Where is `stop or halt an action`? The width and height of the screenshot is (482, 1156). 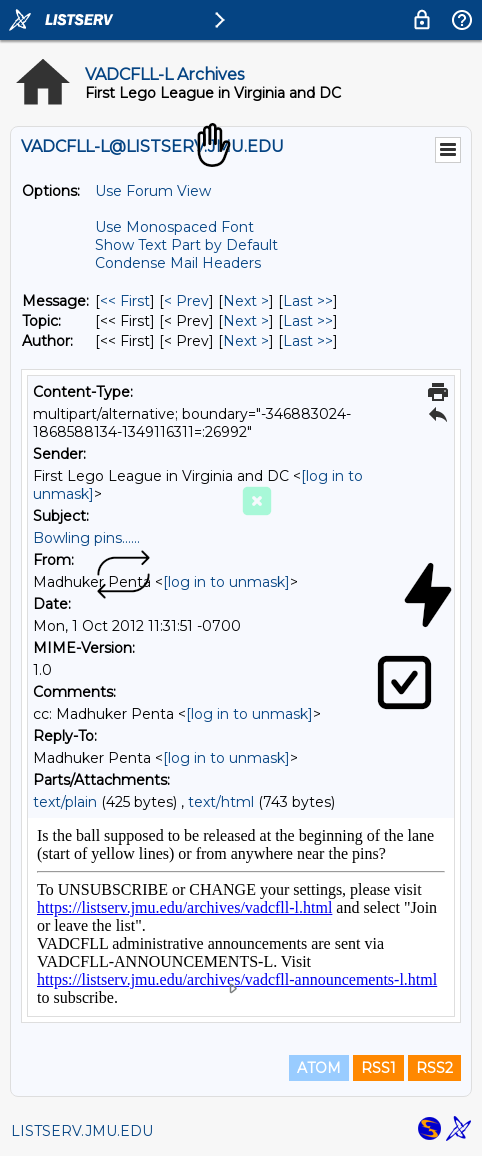
stop or halt an action is located at coordinates (214, 145).